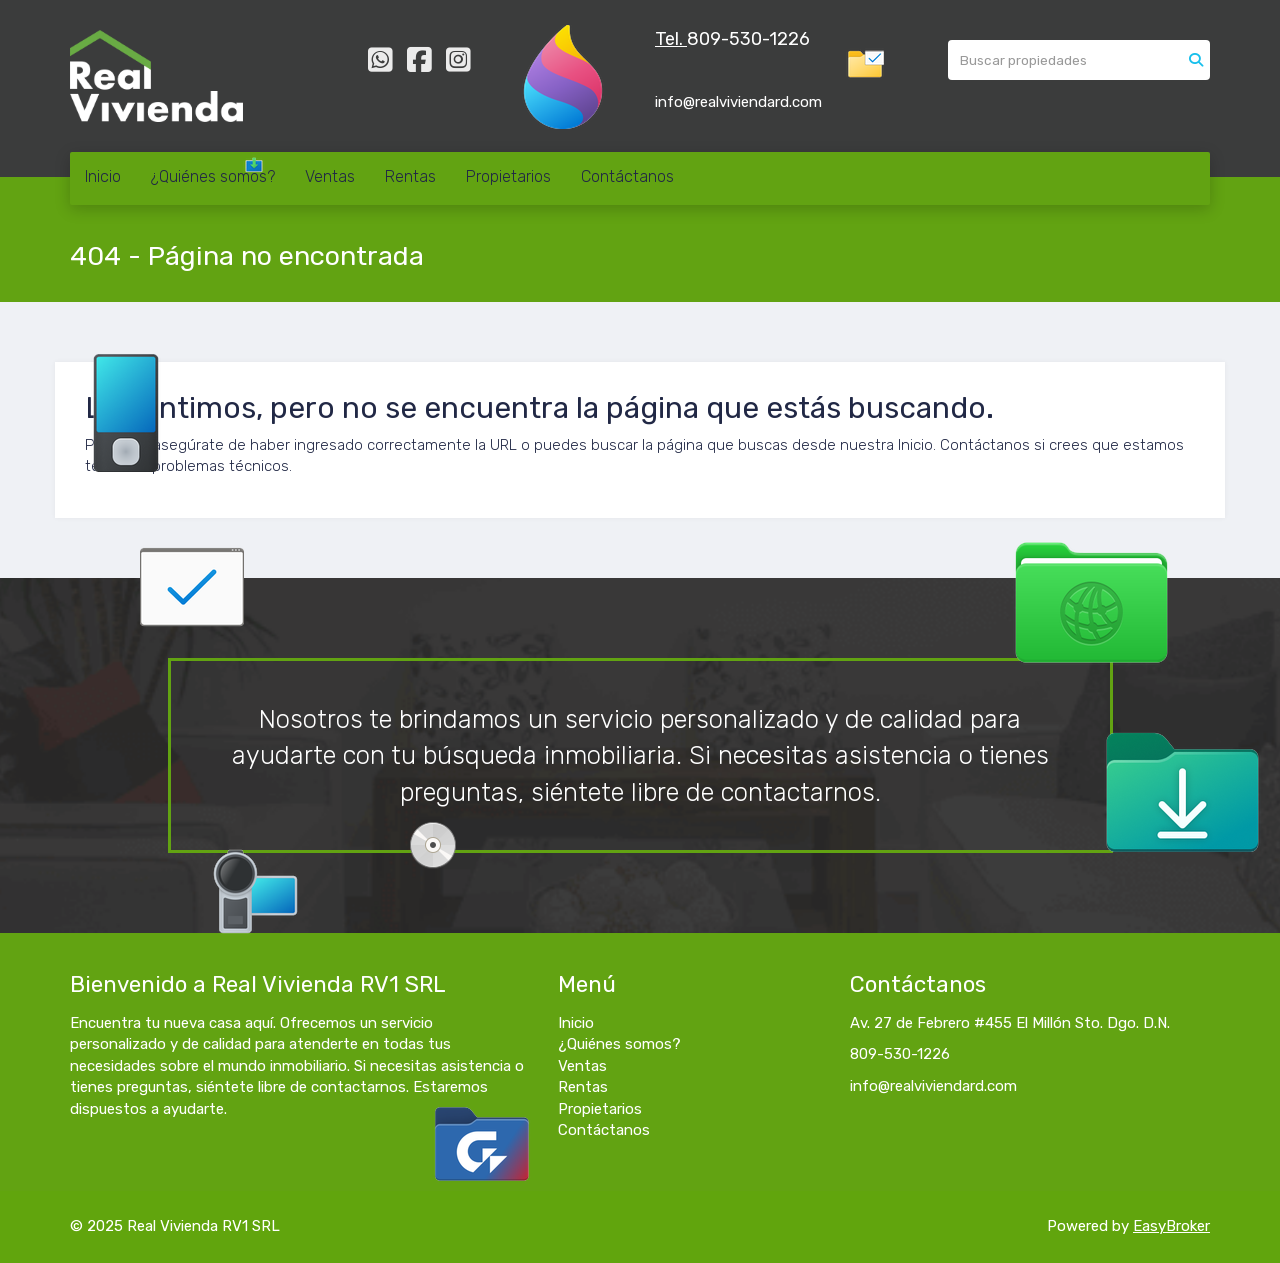  Describe the element at coordinates (433, 845) in the screenshot. I see `indicates a DVD-RW drive or rewritable disc device` at that location.